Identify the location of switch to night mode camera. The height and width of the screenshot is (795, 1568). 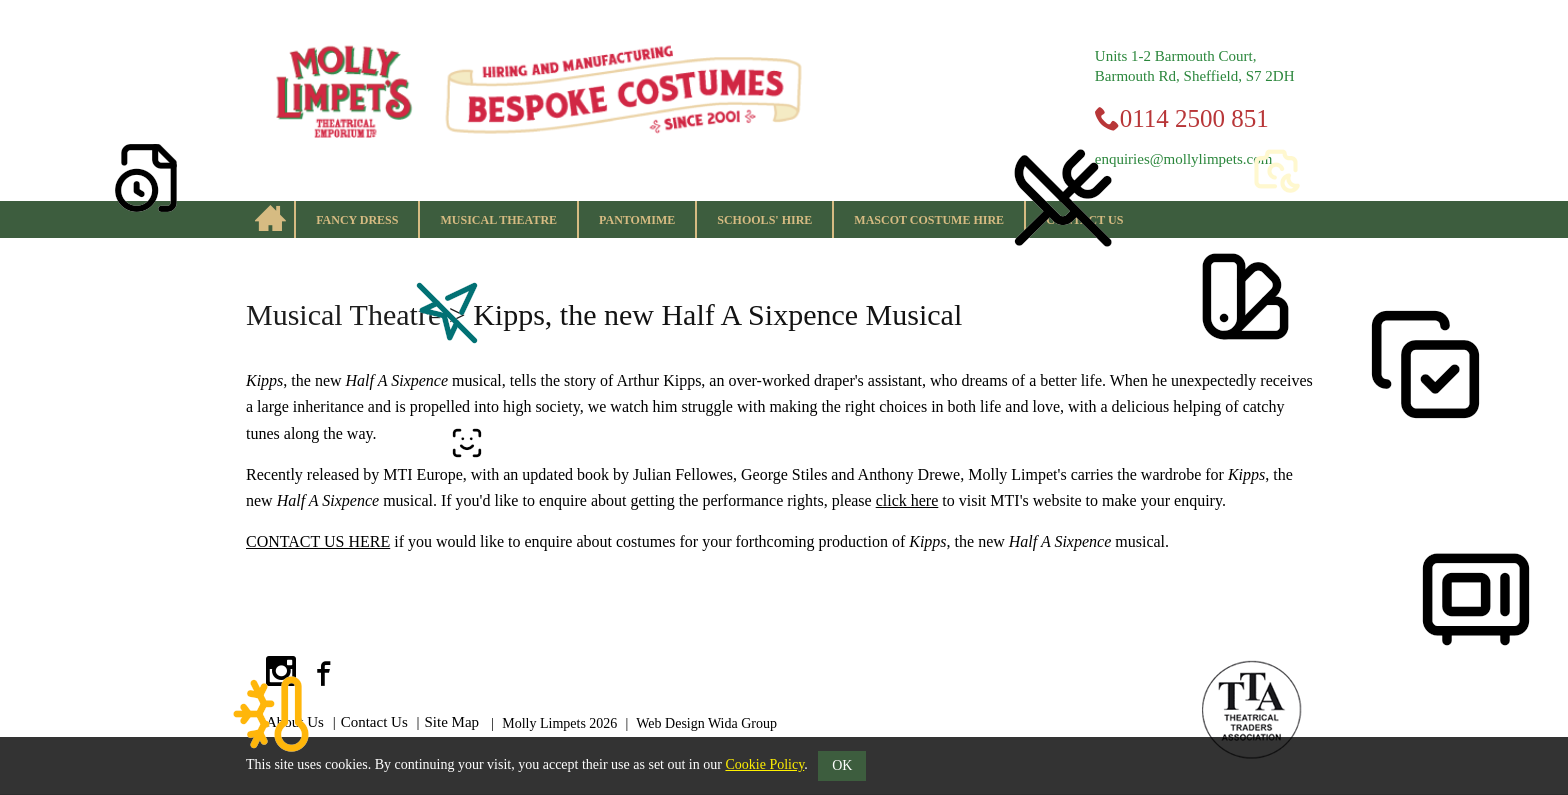
(1276, 169).